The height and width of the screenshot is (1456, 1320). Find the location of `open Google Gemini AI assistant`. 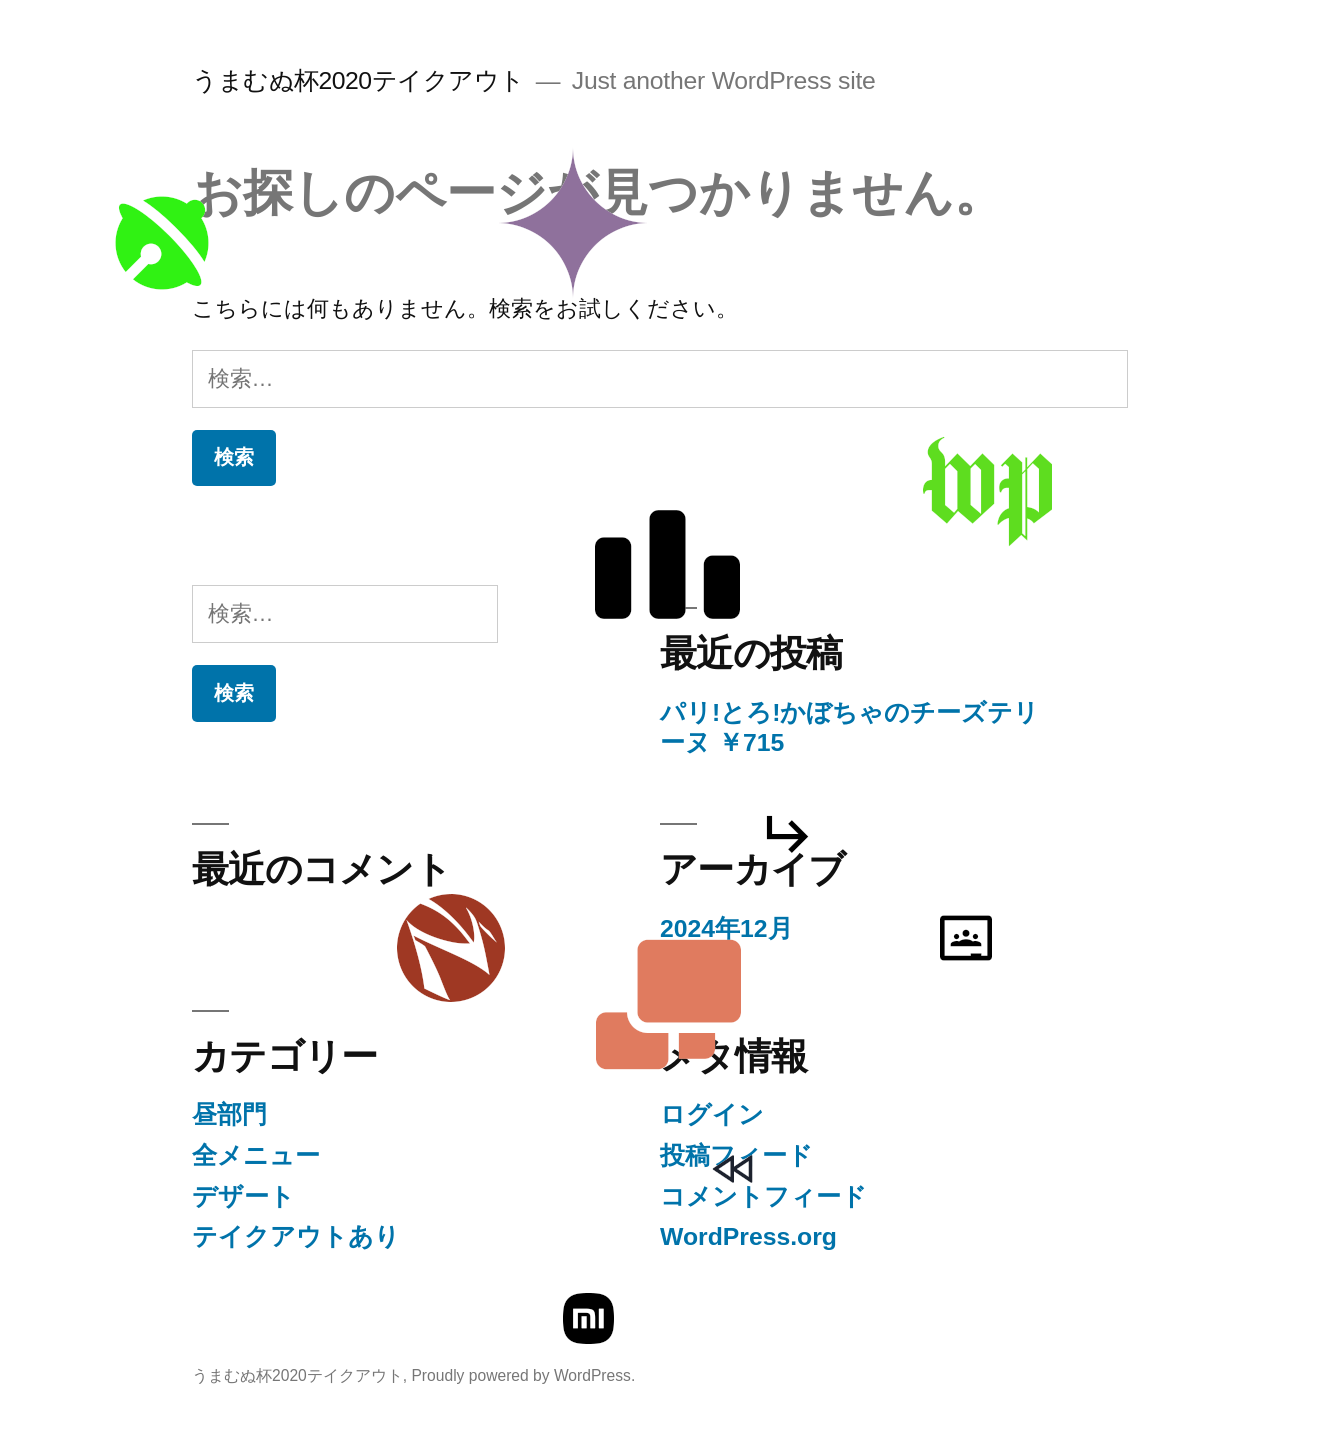

open Google Gemini AI assistant is located at coordinates (573, 223).